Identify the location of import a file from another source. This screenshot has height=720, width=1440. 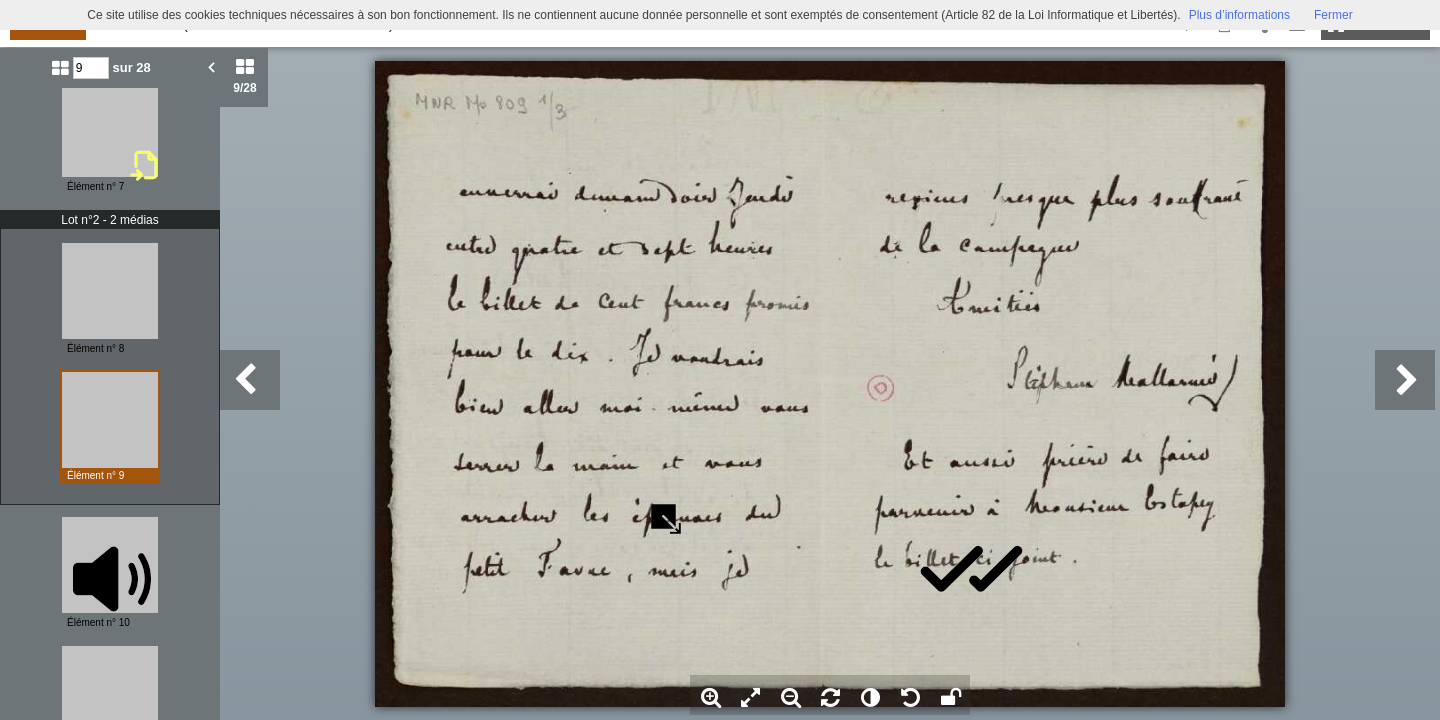
(146, 165).